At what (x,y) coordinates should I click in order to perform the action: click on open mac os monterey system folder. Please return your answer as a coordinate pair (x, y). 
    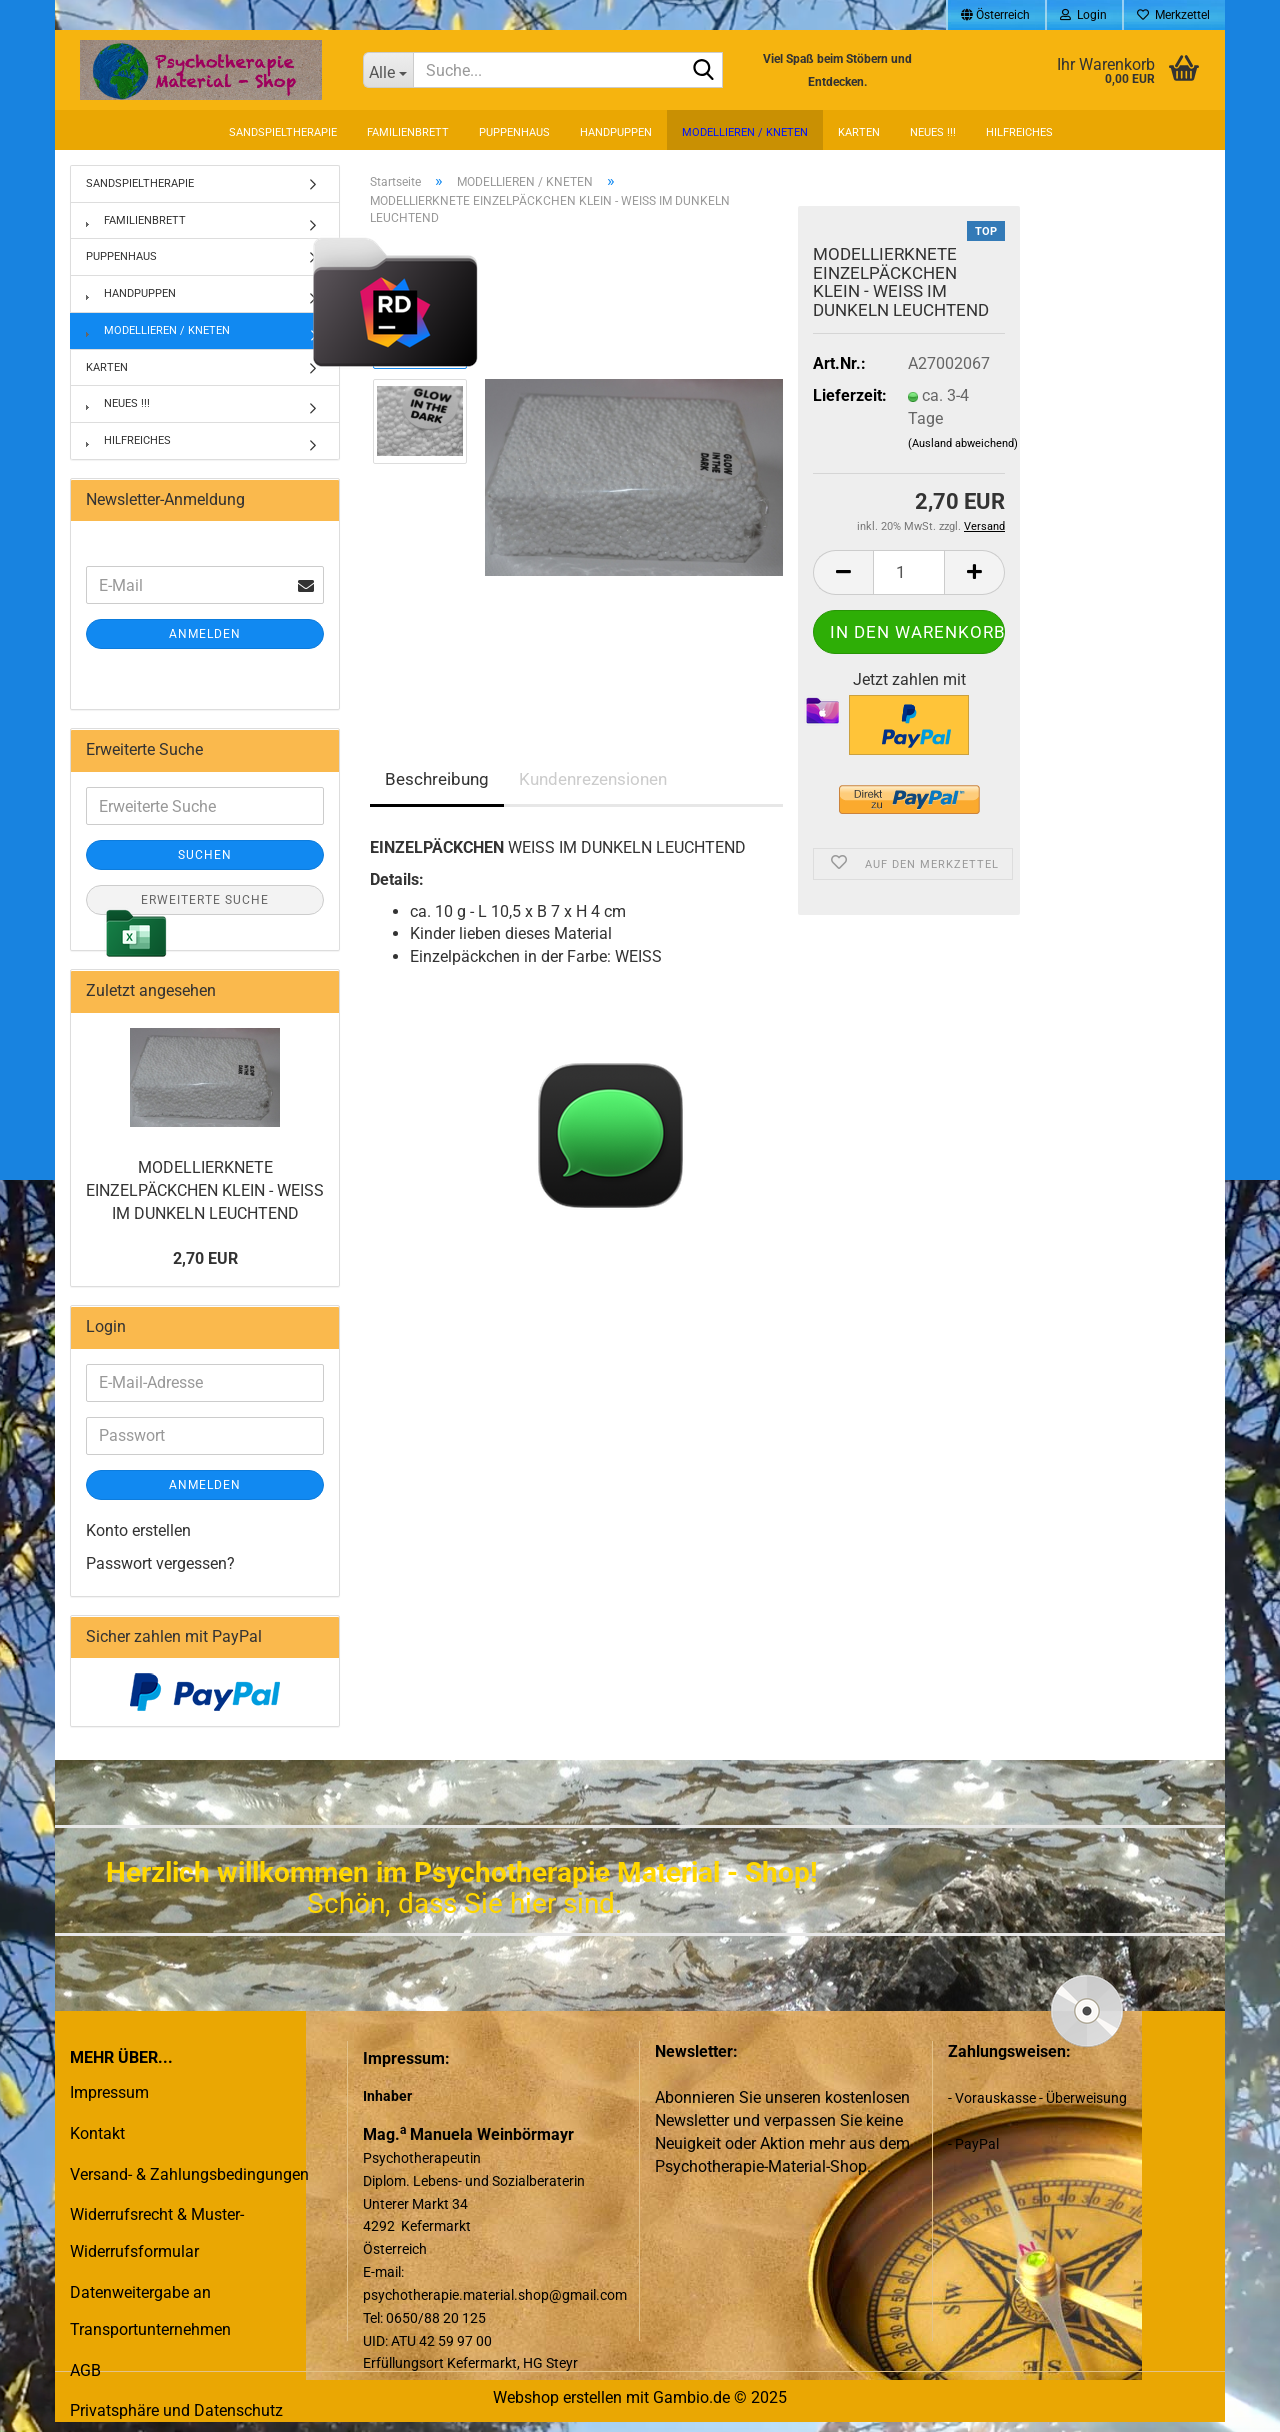
    Looking at the image, I should click on (822, 711).